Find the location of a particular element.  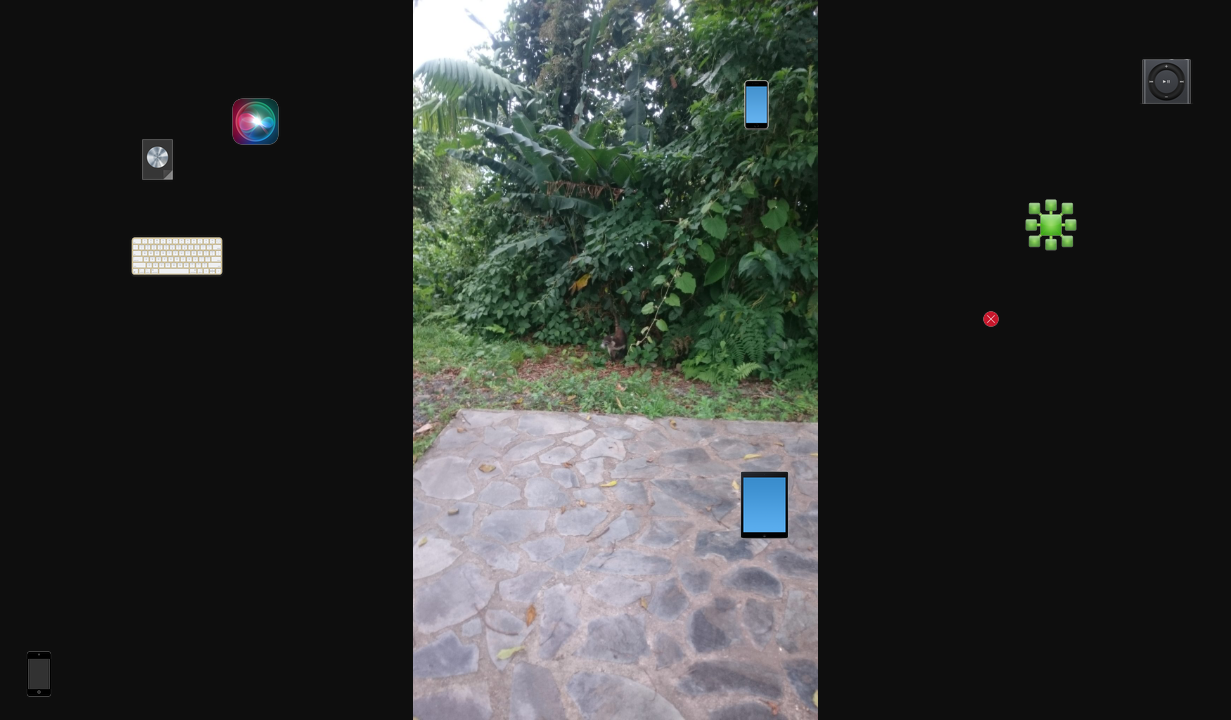

access ipod shuffle device settings is located at coordinates (1166, 81).